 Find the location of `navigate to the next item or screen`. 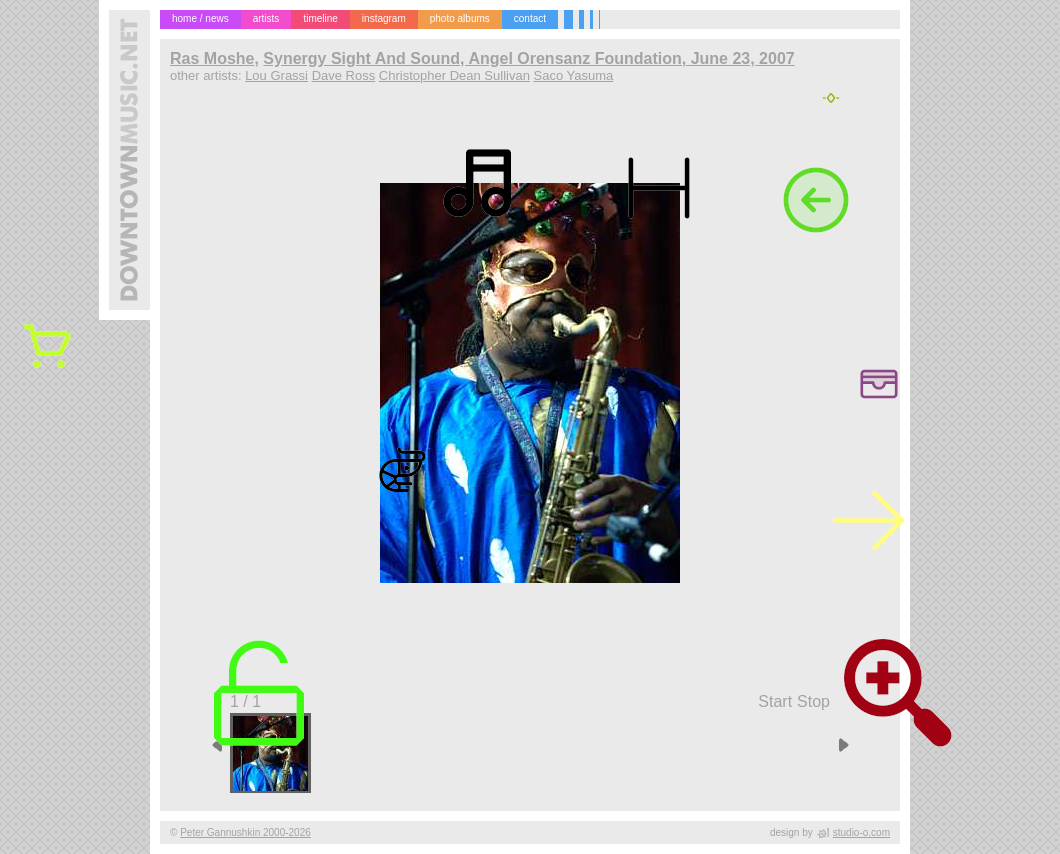

navigate to the next item or screen is located at coordinates (868, 520).